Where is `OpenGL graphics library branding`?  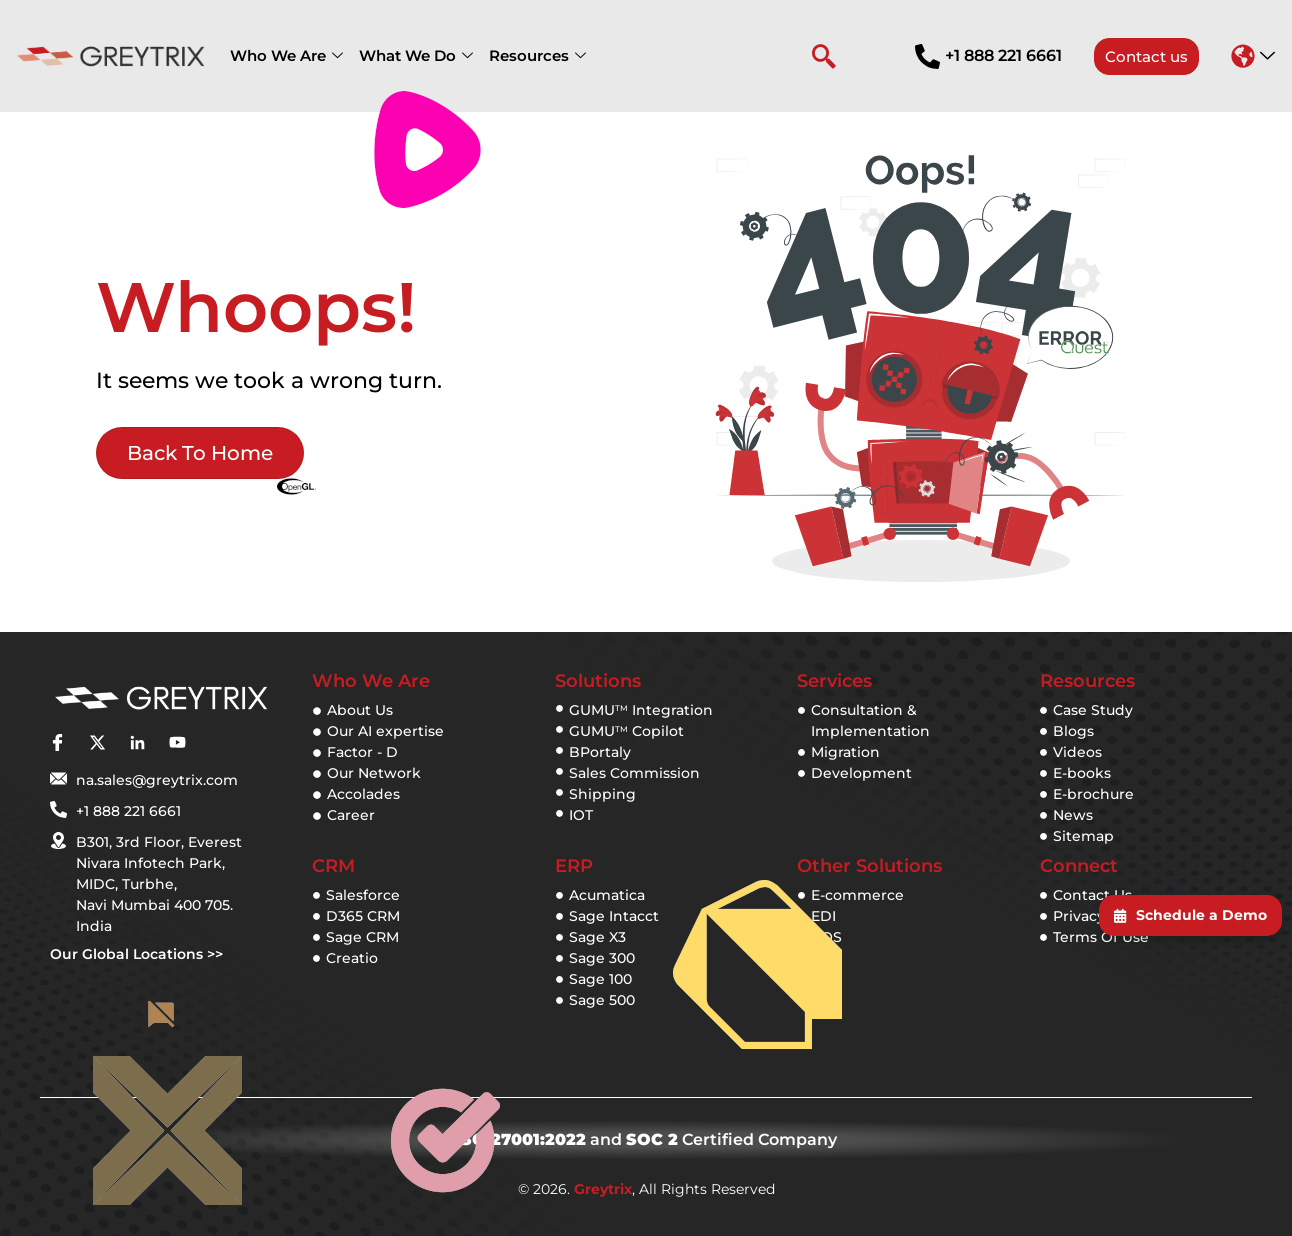
OpenGL graphics library branding is located at coordinates (296, 486).